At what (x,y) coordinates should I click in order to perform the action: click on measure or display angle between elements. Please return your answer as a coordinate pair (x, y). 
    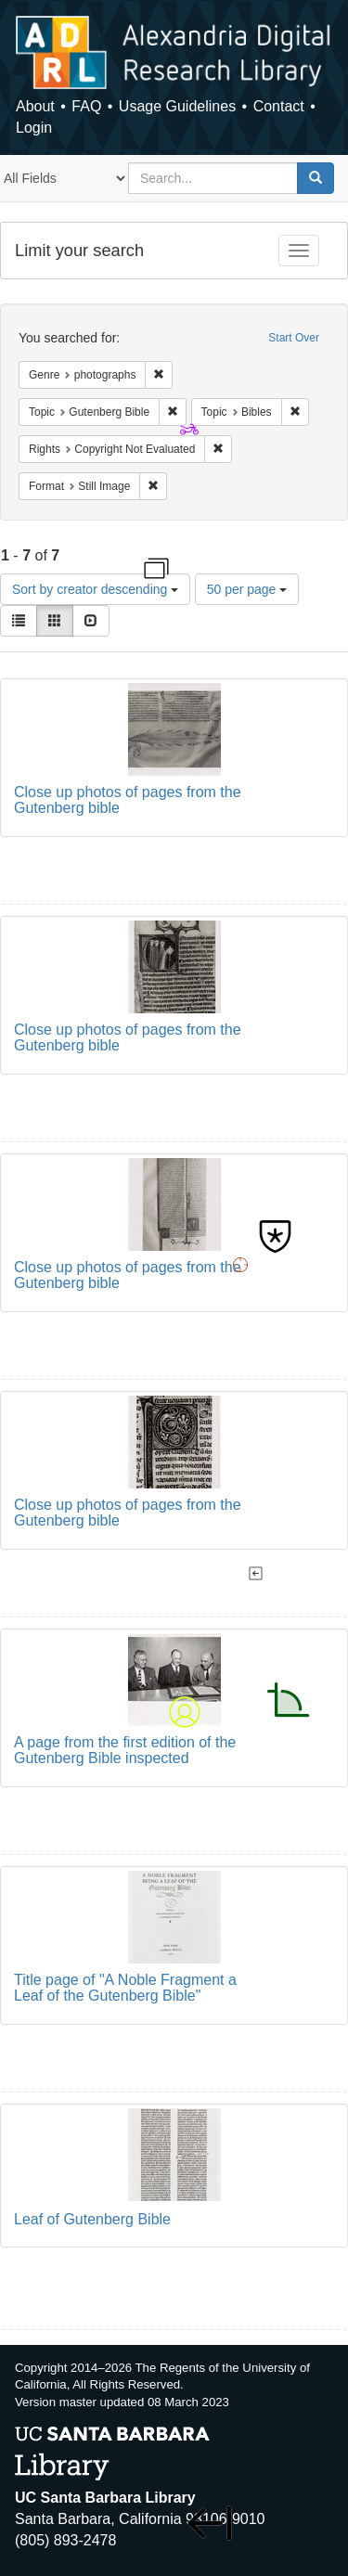
    Looking at the image, I should click on (287, 1702).